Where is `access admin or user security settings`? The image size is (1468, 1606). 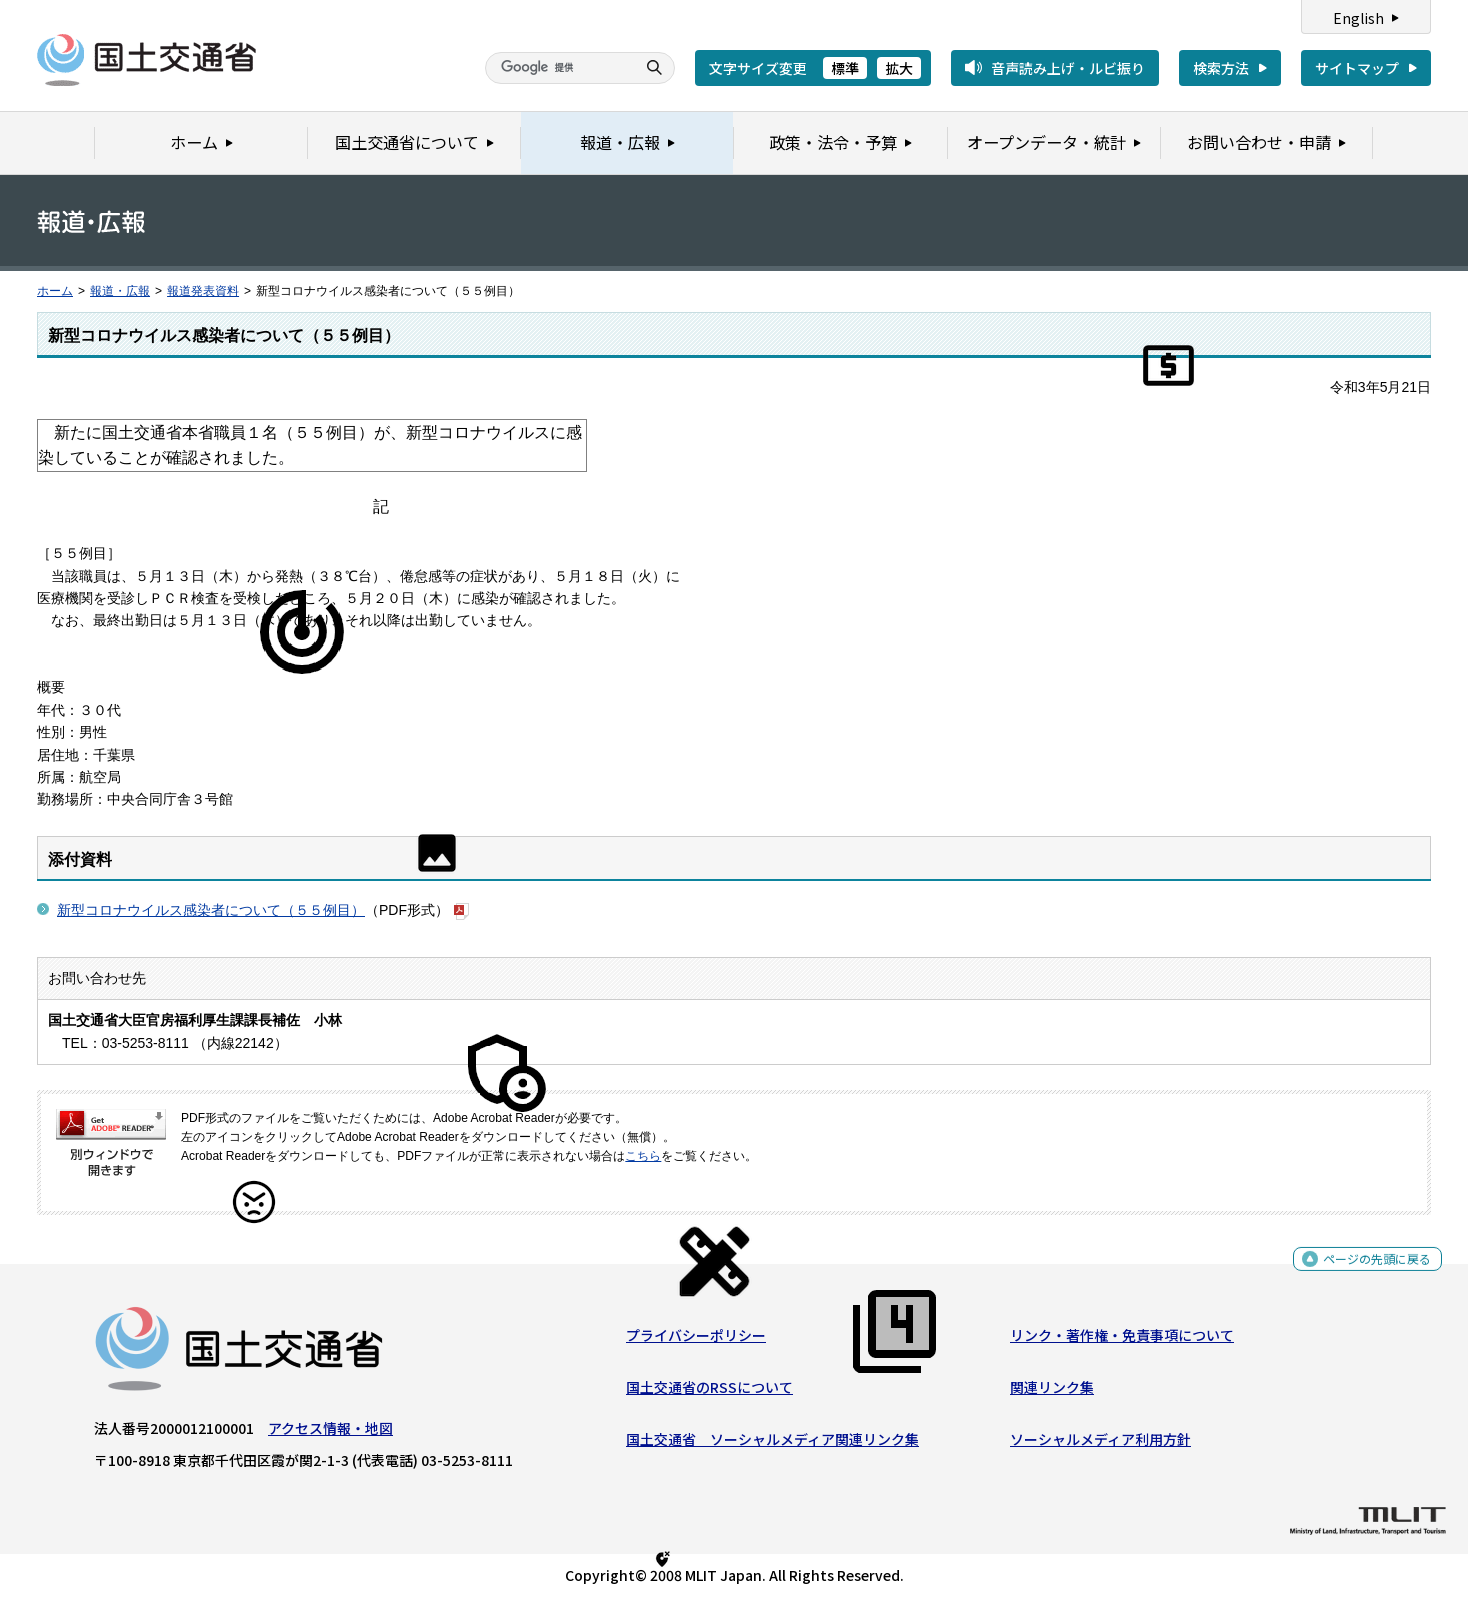 access admin or user security settings is located at coordinates (503, 1069).